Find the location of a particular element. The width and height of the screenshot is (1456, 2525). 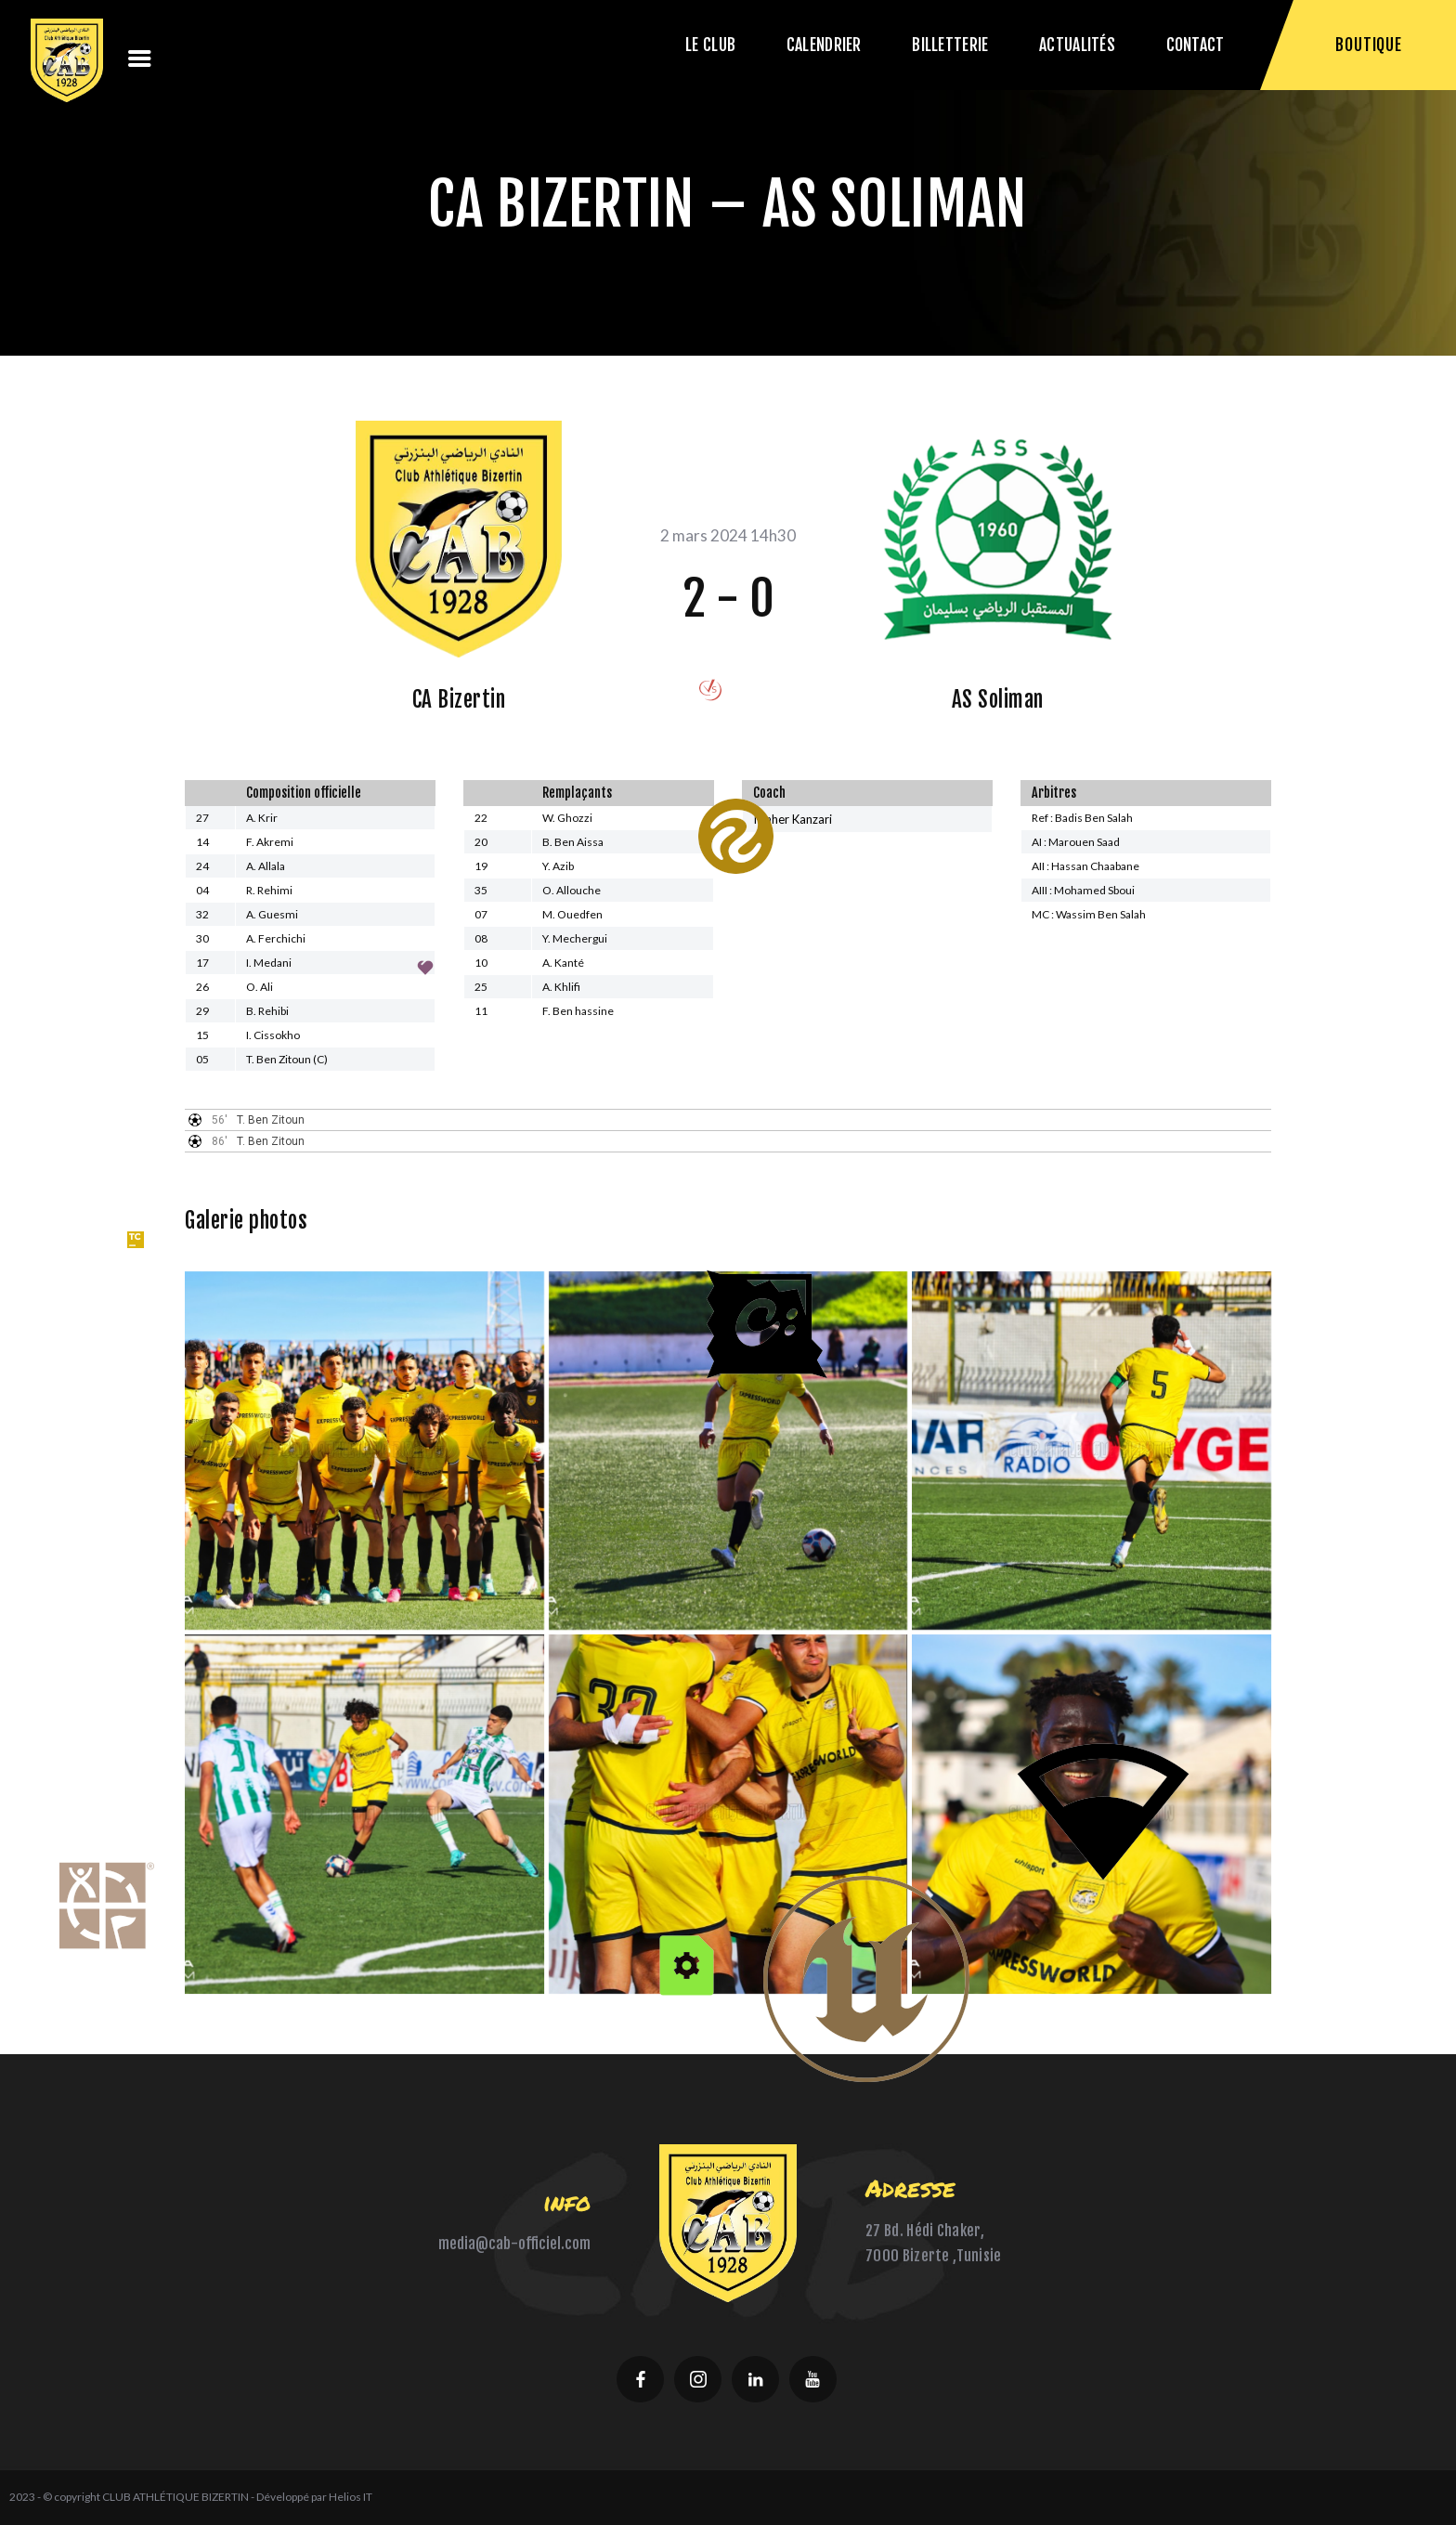

codeceptjs testing framework logo is located at coordinates (710, 690).